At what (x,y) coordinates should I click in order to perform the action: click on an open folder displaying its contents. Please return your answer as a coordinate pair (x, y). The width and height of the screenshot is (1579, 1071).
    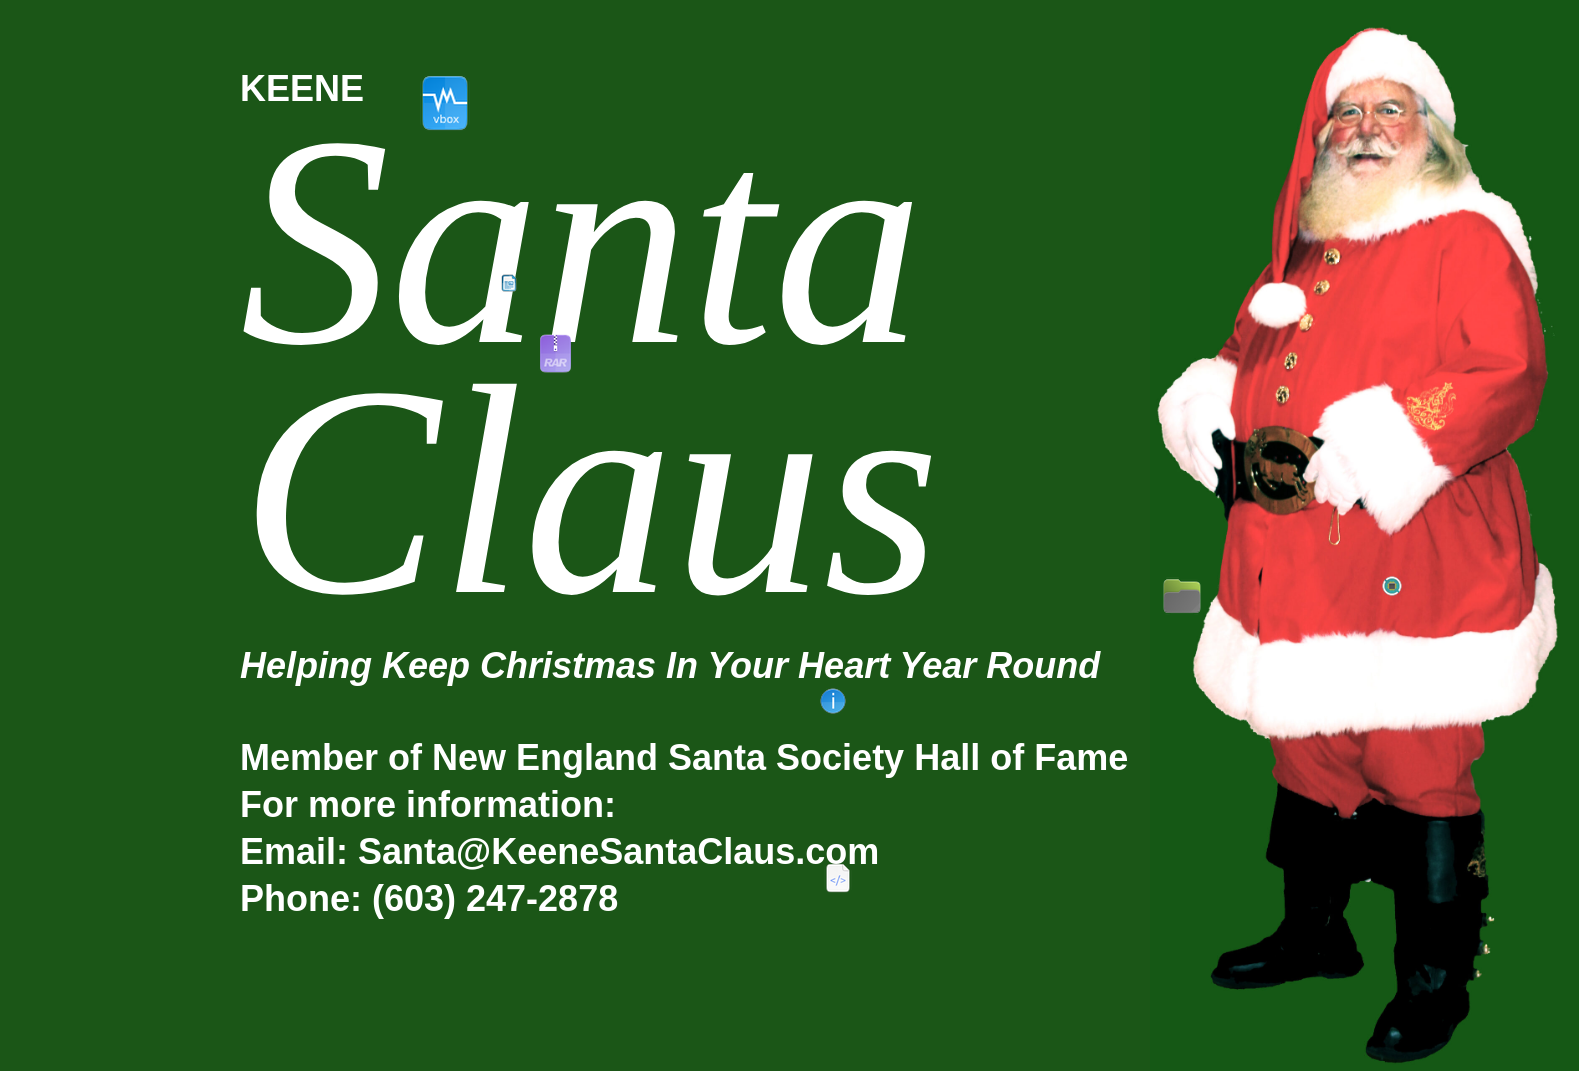
    Looking at the image, I should click on (1182, 596).